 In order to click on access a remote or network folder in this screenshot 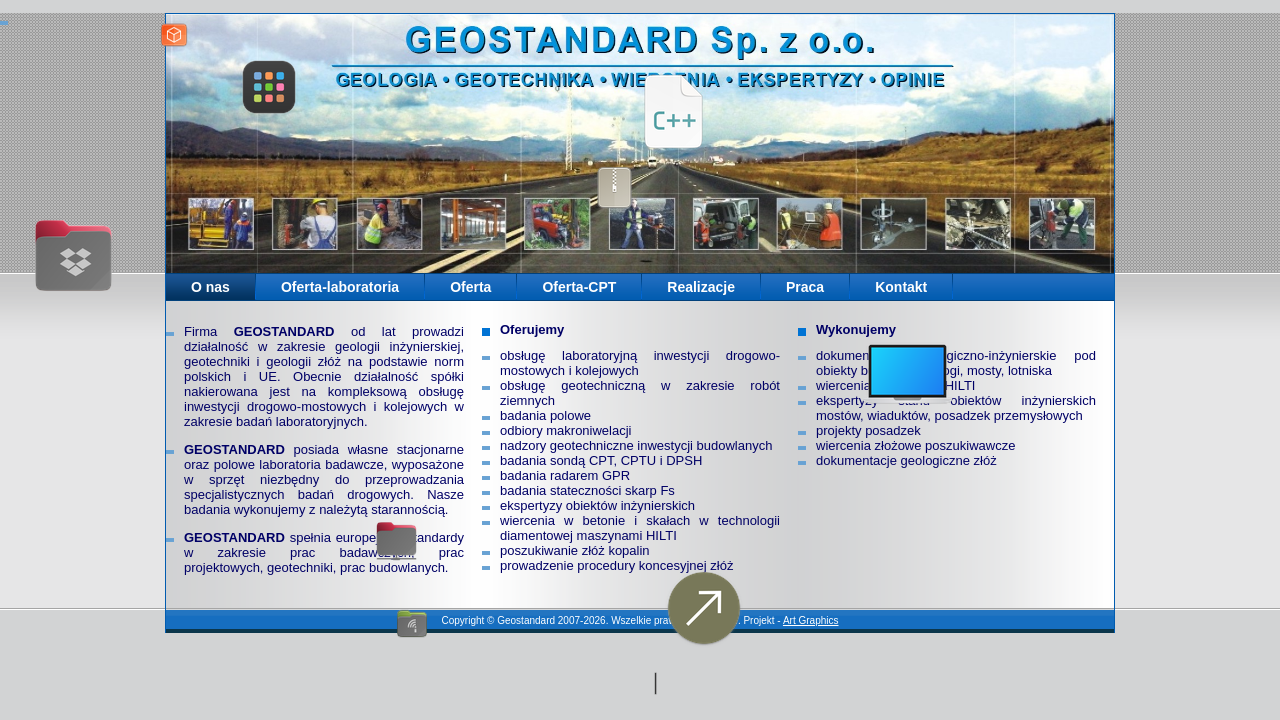, I will do `click(396, 540)`.